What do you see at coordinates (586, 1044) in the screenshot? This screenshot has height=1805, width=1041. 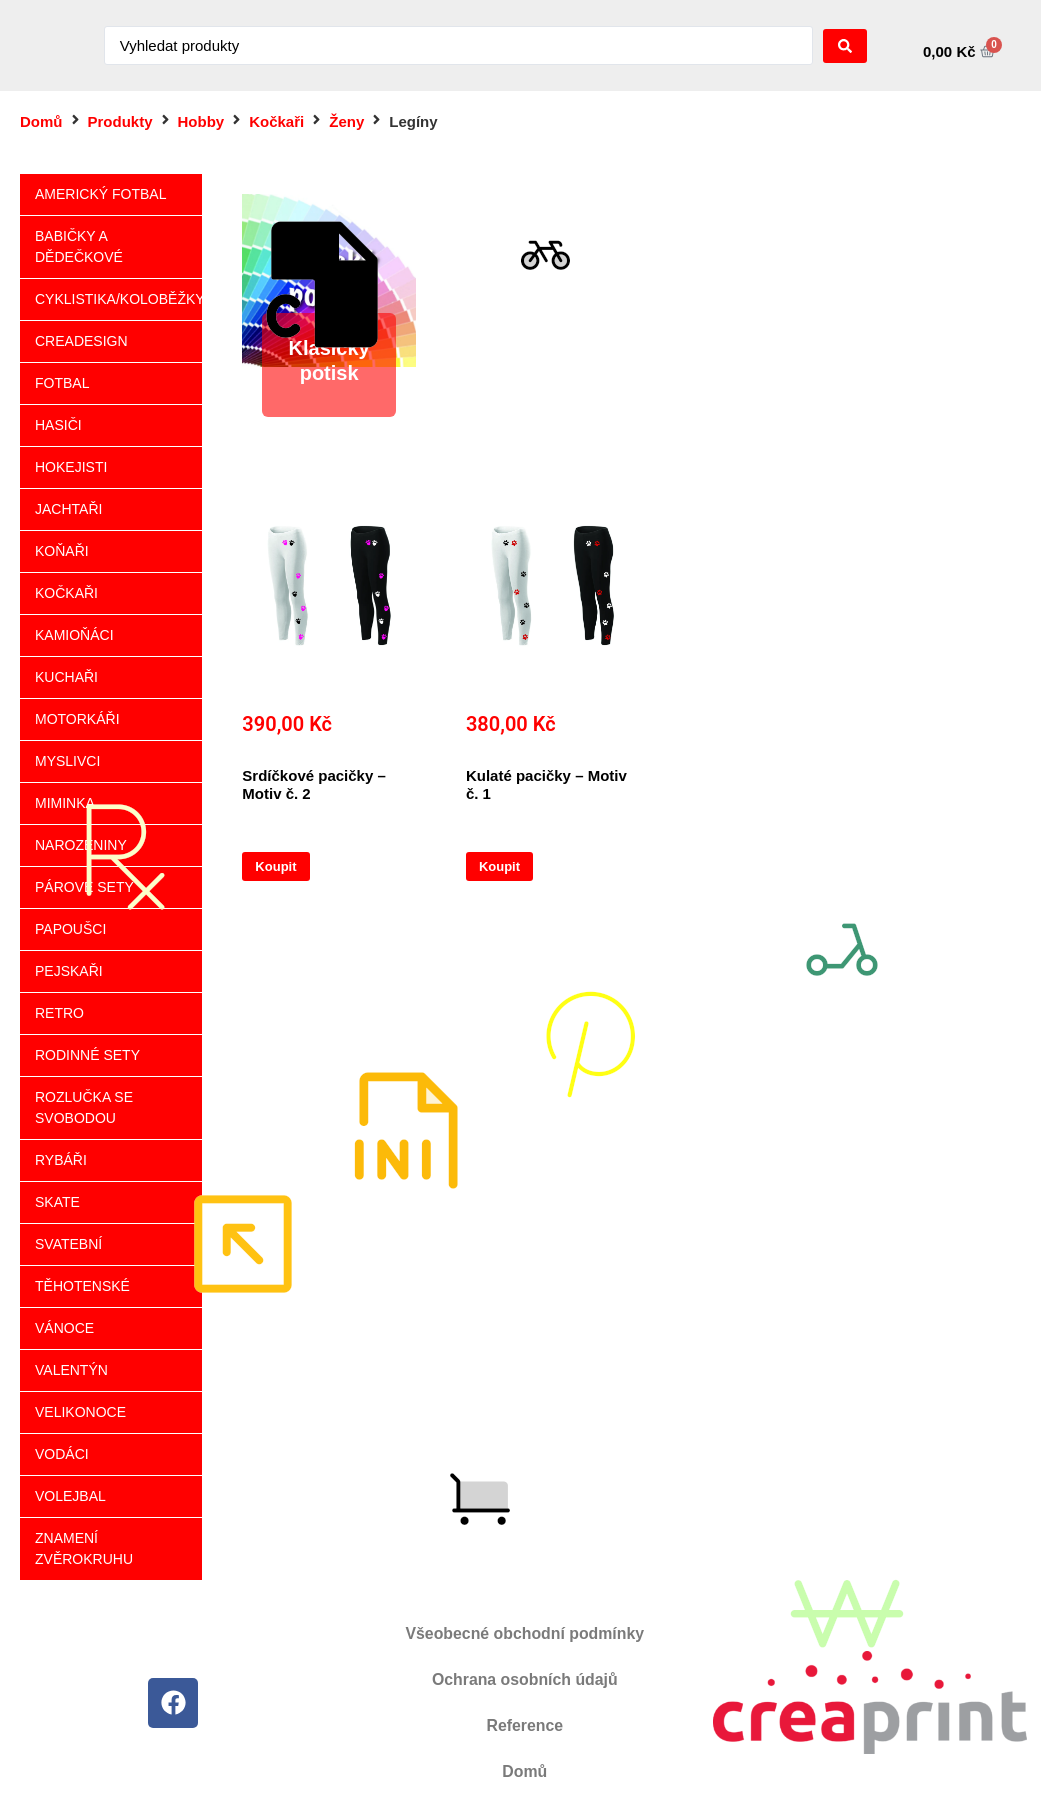 I see `open Pinterest app` at bounding box center [586, 1044].